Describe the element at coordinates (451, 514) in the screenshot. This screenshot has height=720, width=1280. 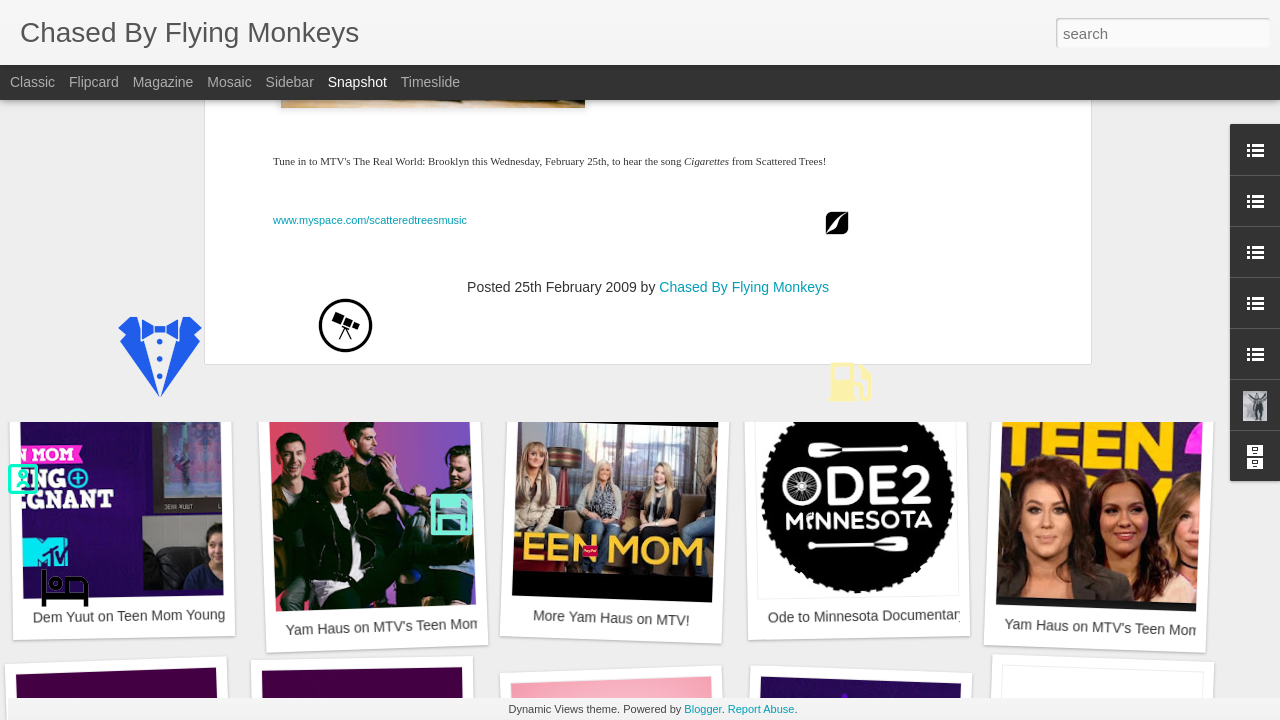
I see `save current file or document` at that location.